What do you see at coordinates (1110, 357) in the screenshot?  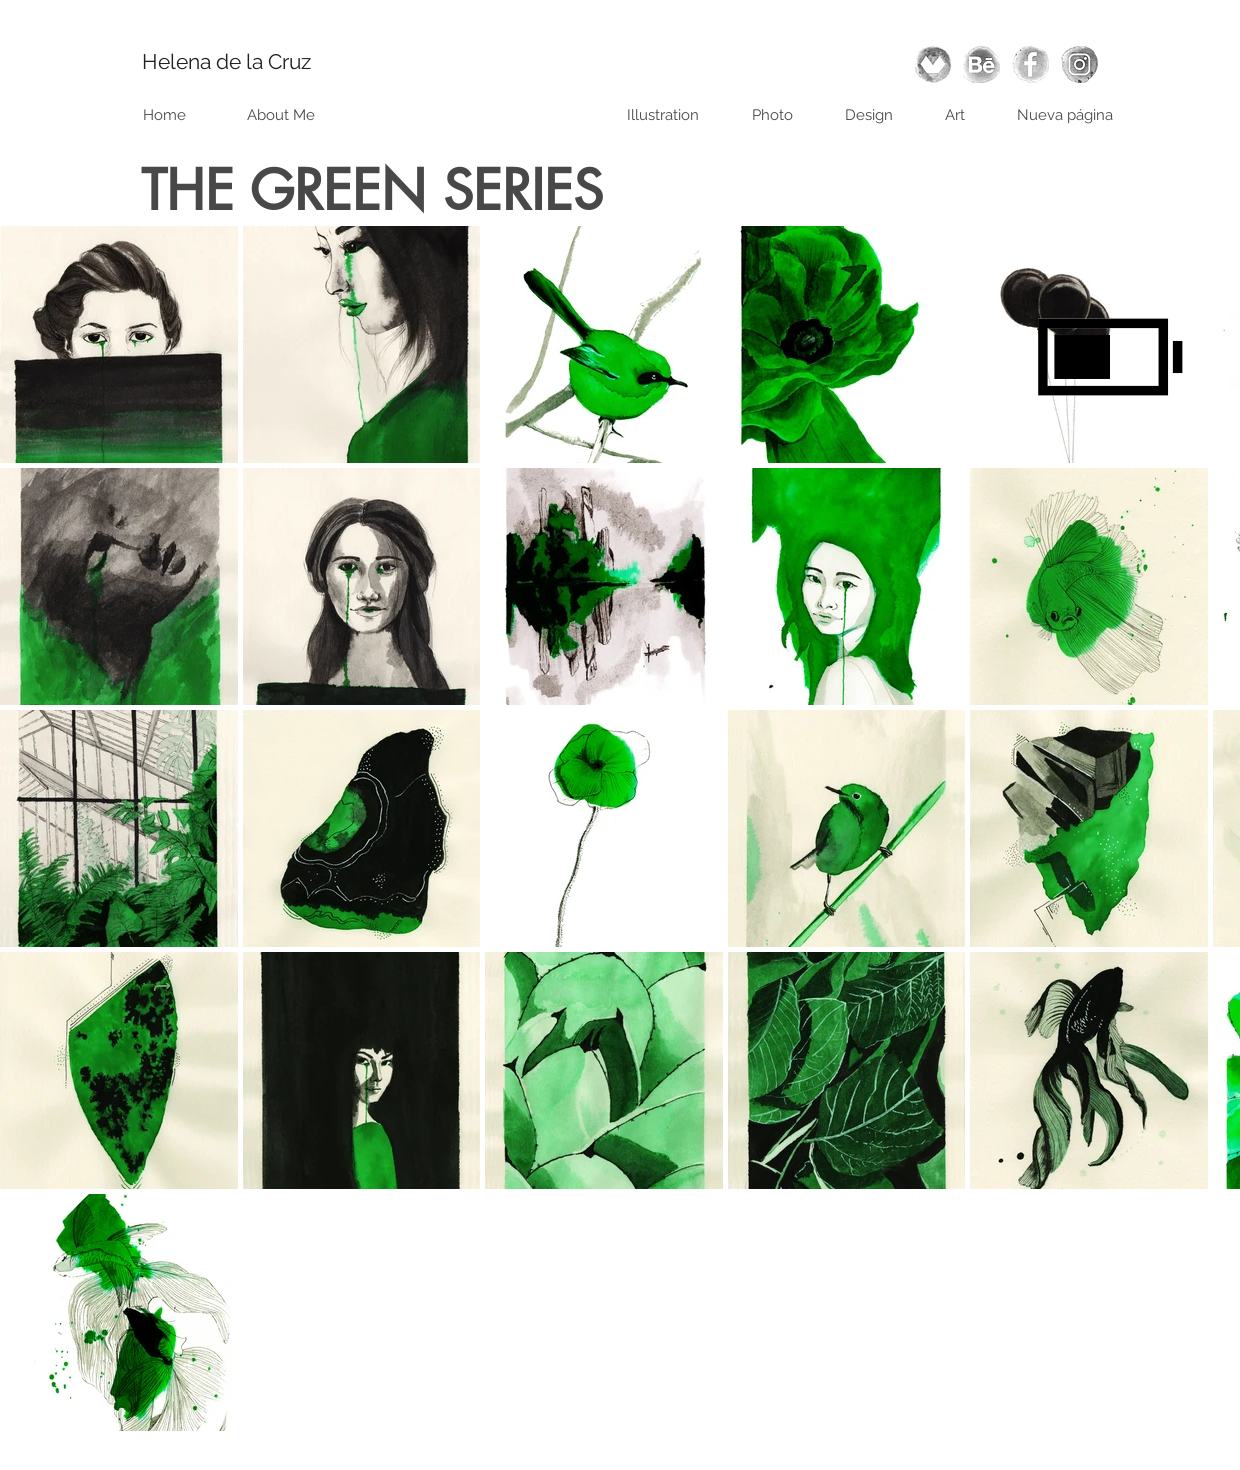 I see `indicates battery is at 50% charge` at bounding box center [1110, 357].